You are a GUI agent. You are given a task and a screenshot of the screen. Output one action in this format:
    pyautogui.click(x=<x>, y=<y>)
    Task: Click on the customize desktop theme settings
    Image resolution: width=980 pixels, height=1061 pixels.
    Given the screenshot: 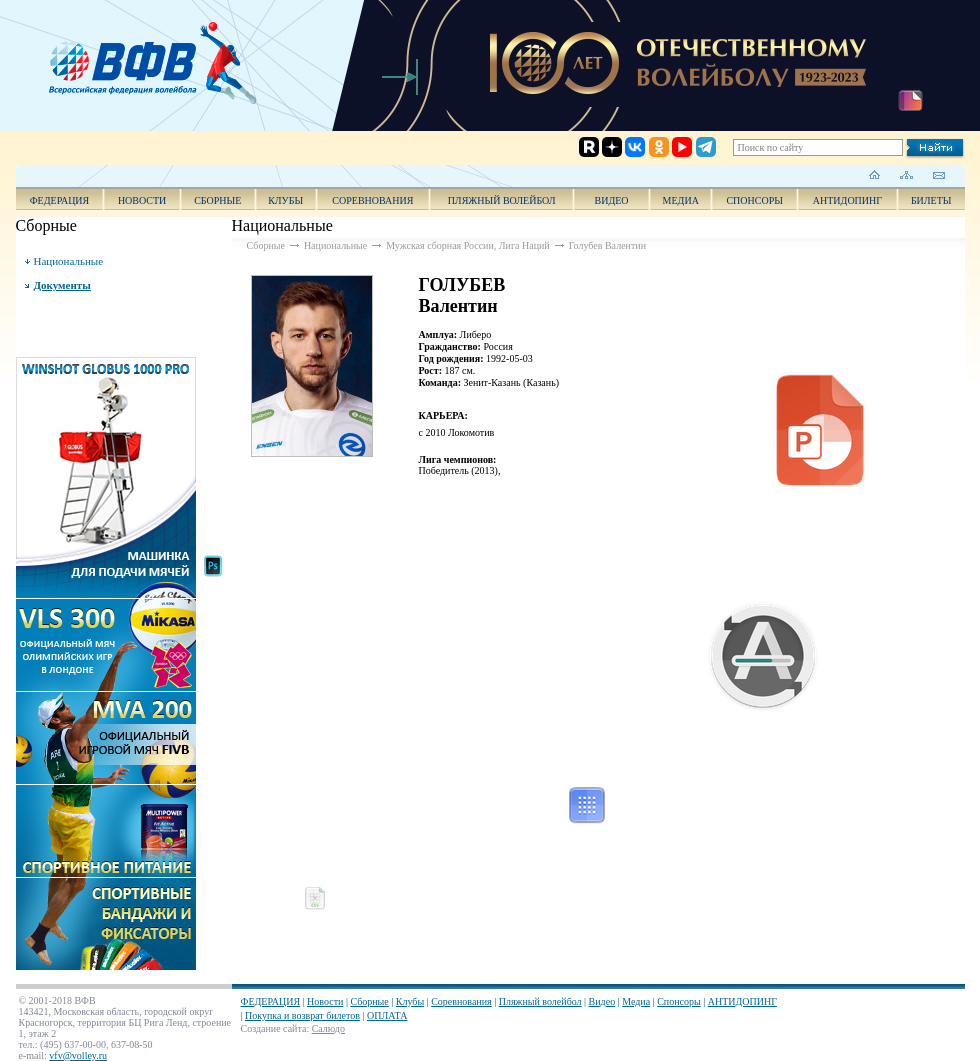 What is the action you would take?
    pyautogui.click(x=910, y=100)
    